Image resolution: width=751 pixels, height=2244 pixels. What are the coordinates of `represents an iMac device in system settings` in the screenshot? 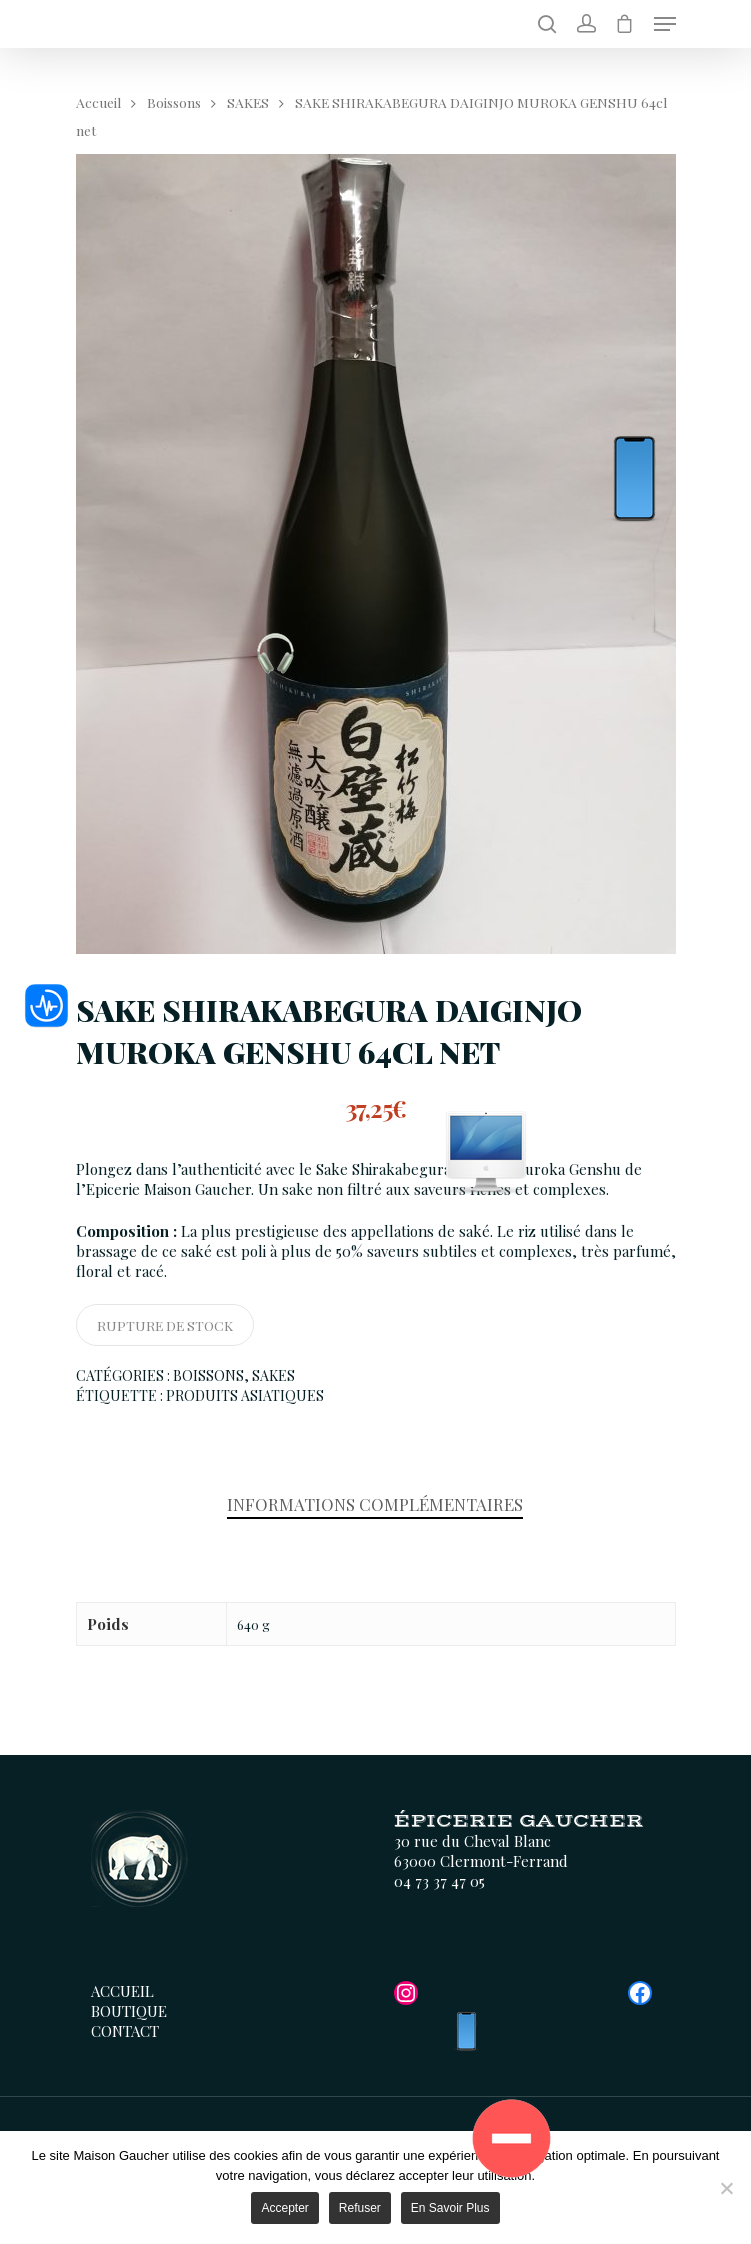 It's located at (486, 1145).